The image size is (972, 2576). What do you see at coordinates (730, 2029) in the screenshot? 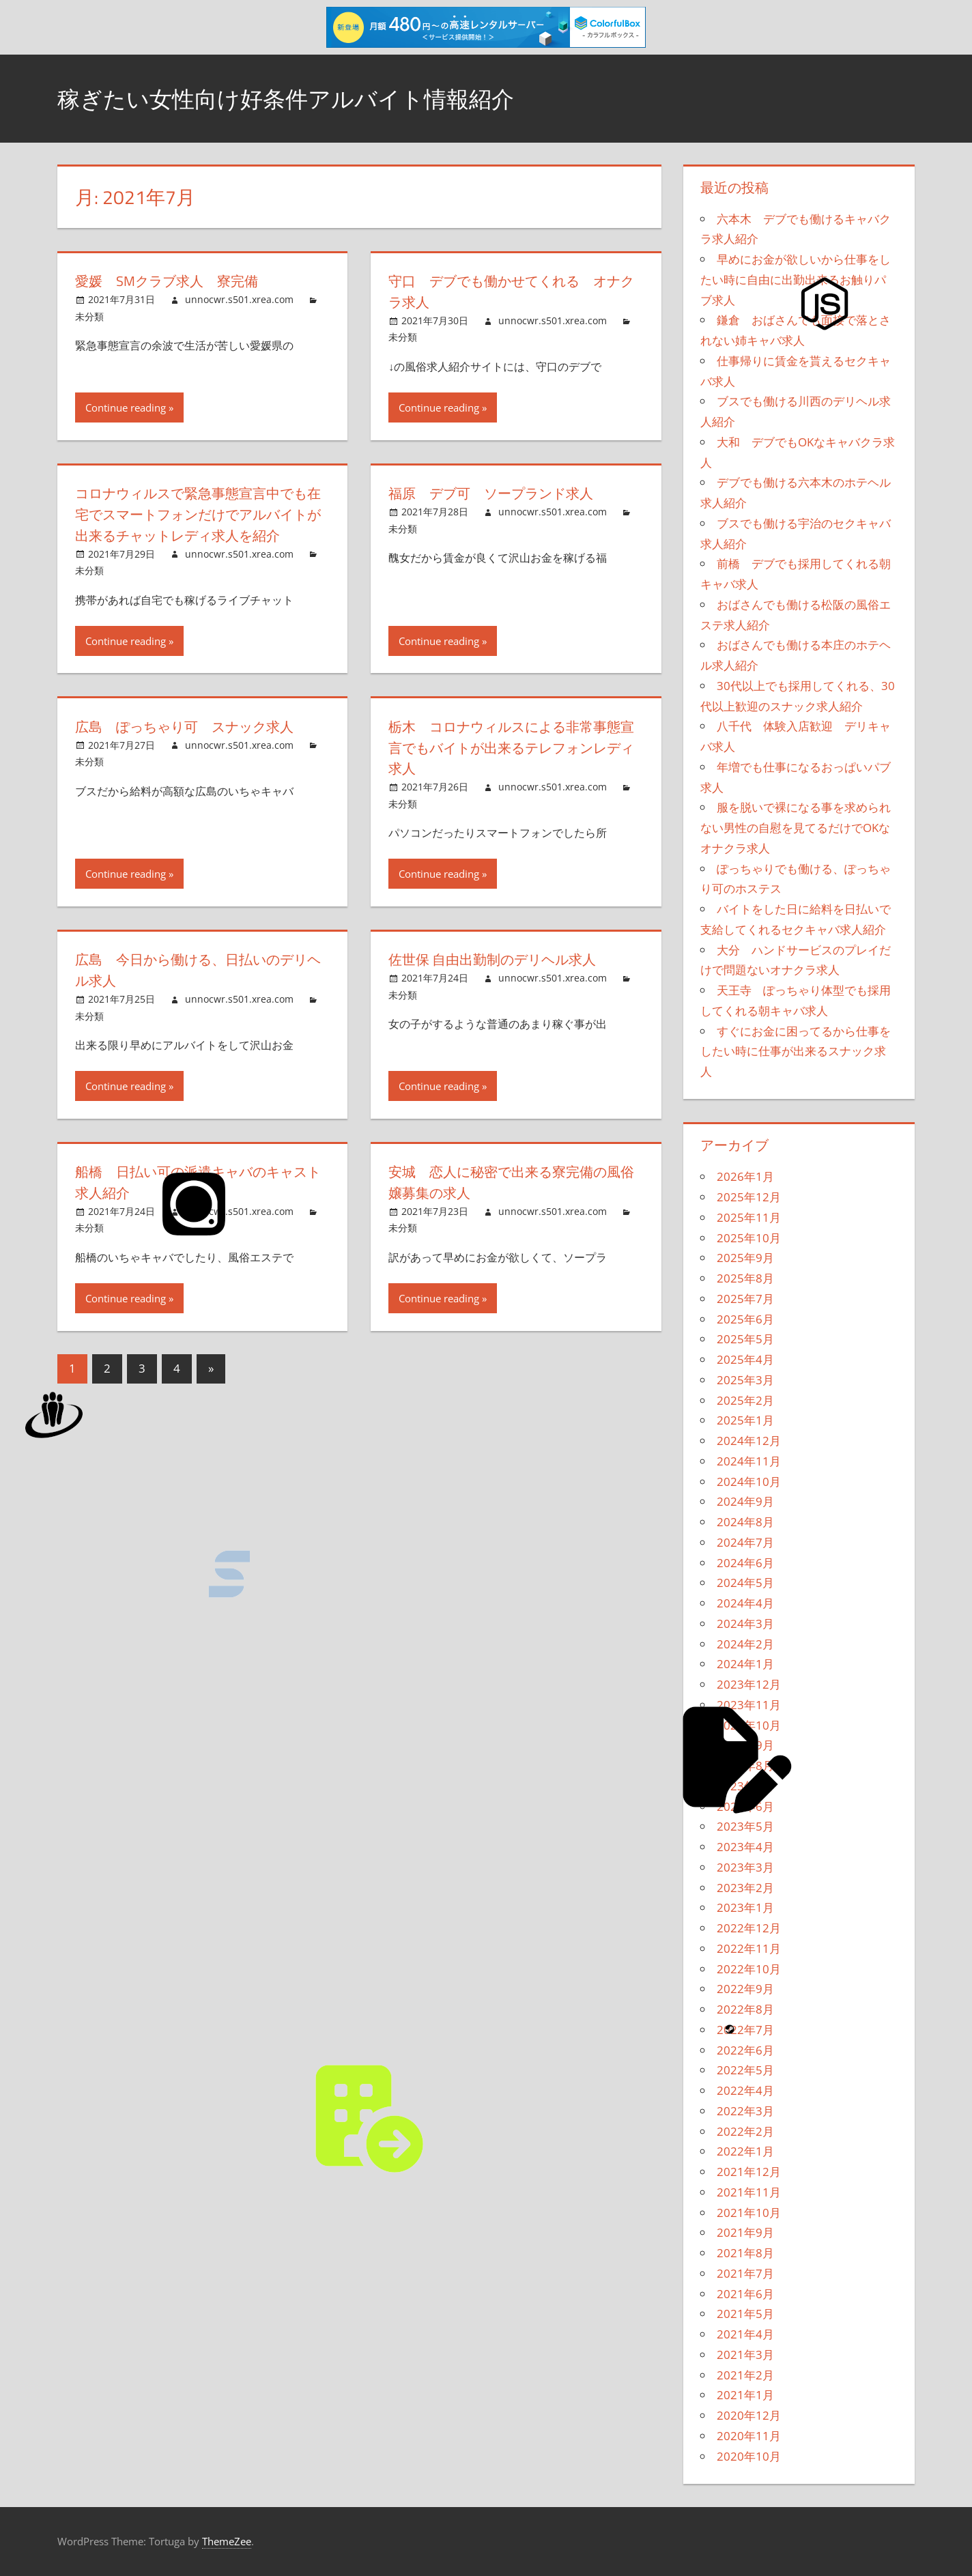
I see `open Steam gaming platform` at bounding box center [730, 2029].